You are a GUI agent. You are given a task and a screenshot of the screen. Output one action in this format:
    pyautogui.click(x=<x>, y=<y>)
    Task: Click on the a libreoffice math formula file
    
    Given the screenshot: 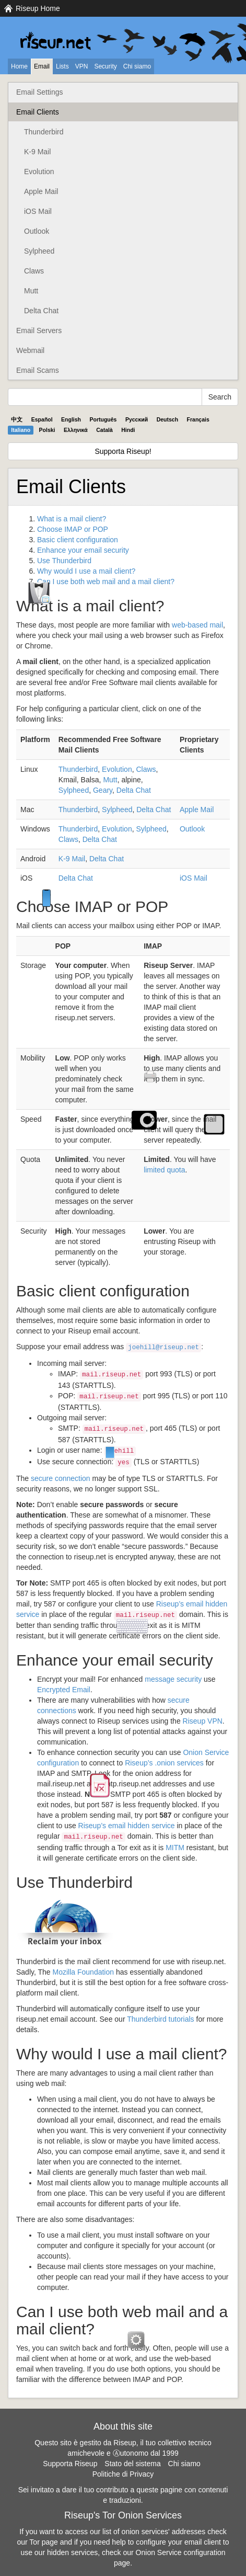 What is the action you would take?
    pyautogui.click(x=100, y=1785)
    